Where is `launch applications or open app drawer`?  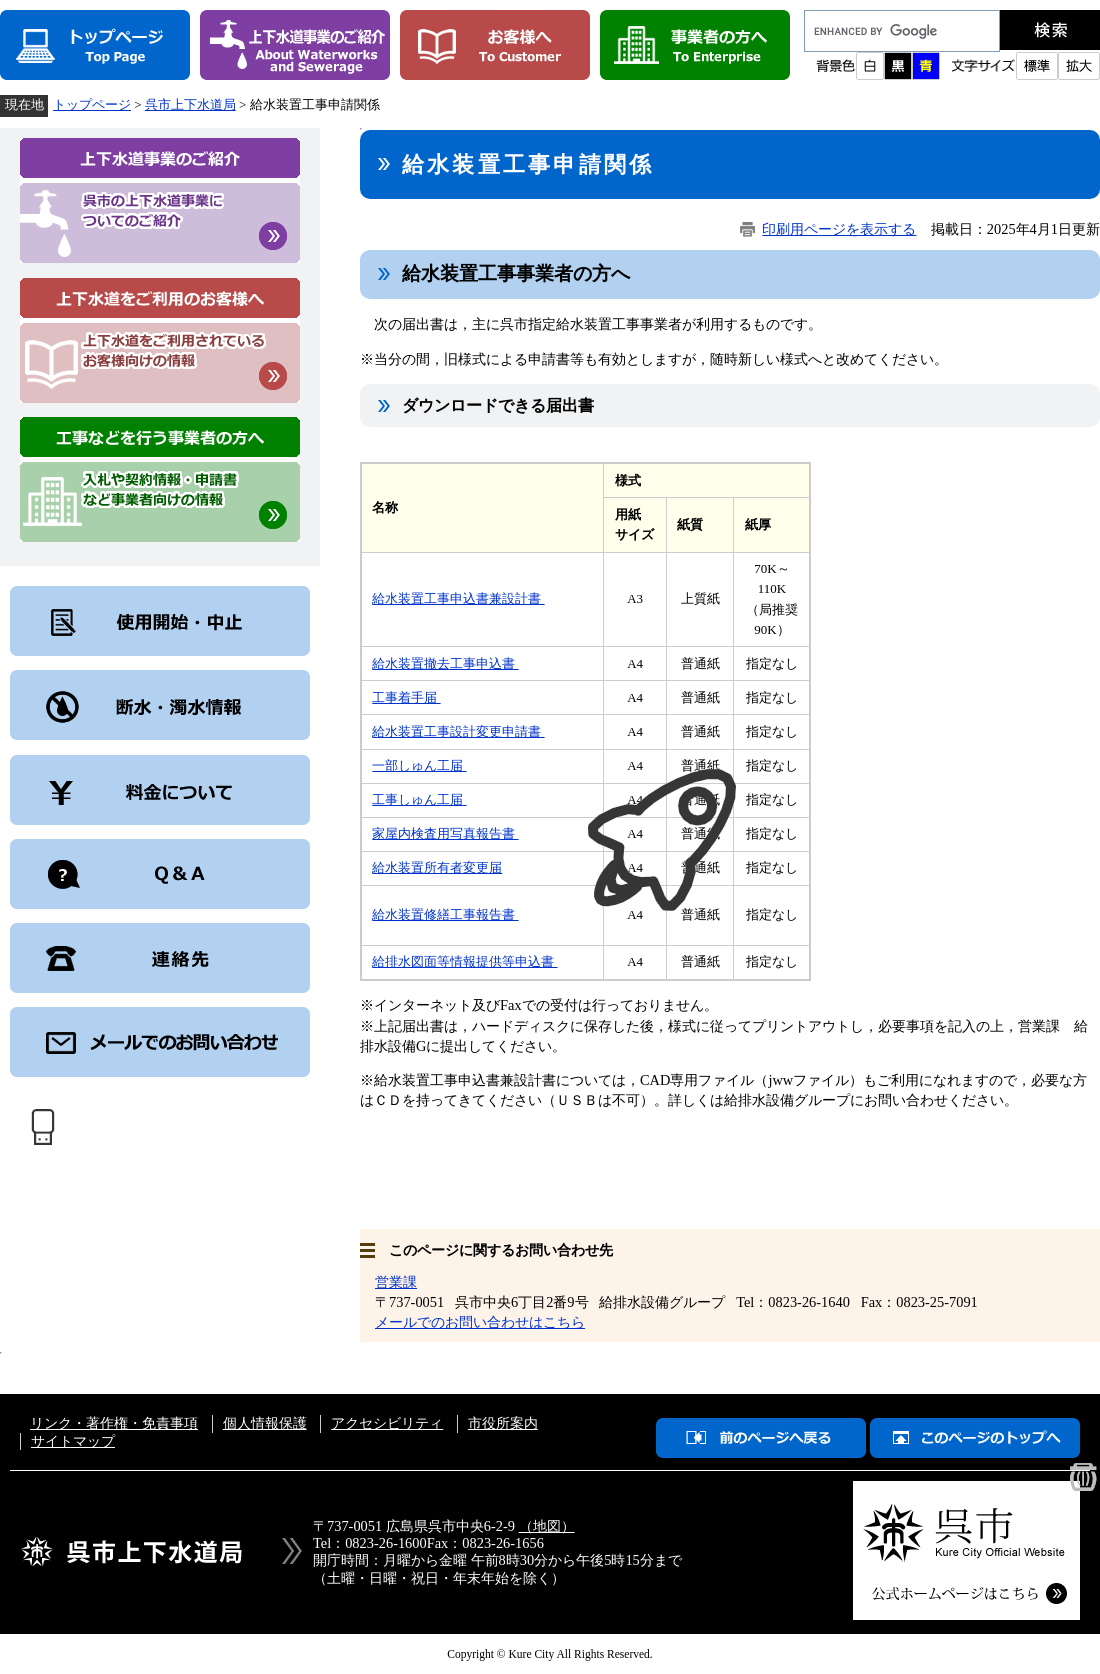 launch applications or open app drawer is located at coordinates (662, 840).